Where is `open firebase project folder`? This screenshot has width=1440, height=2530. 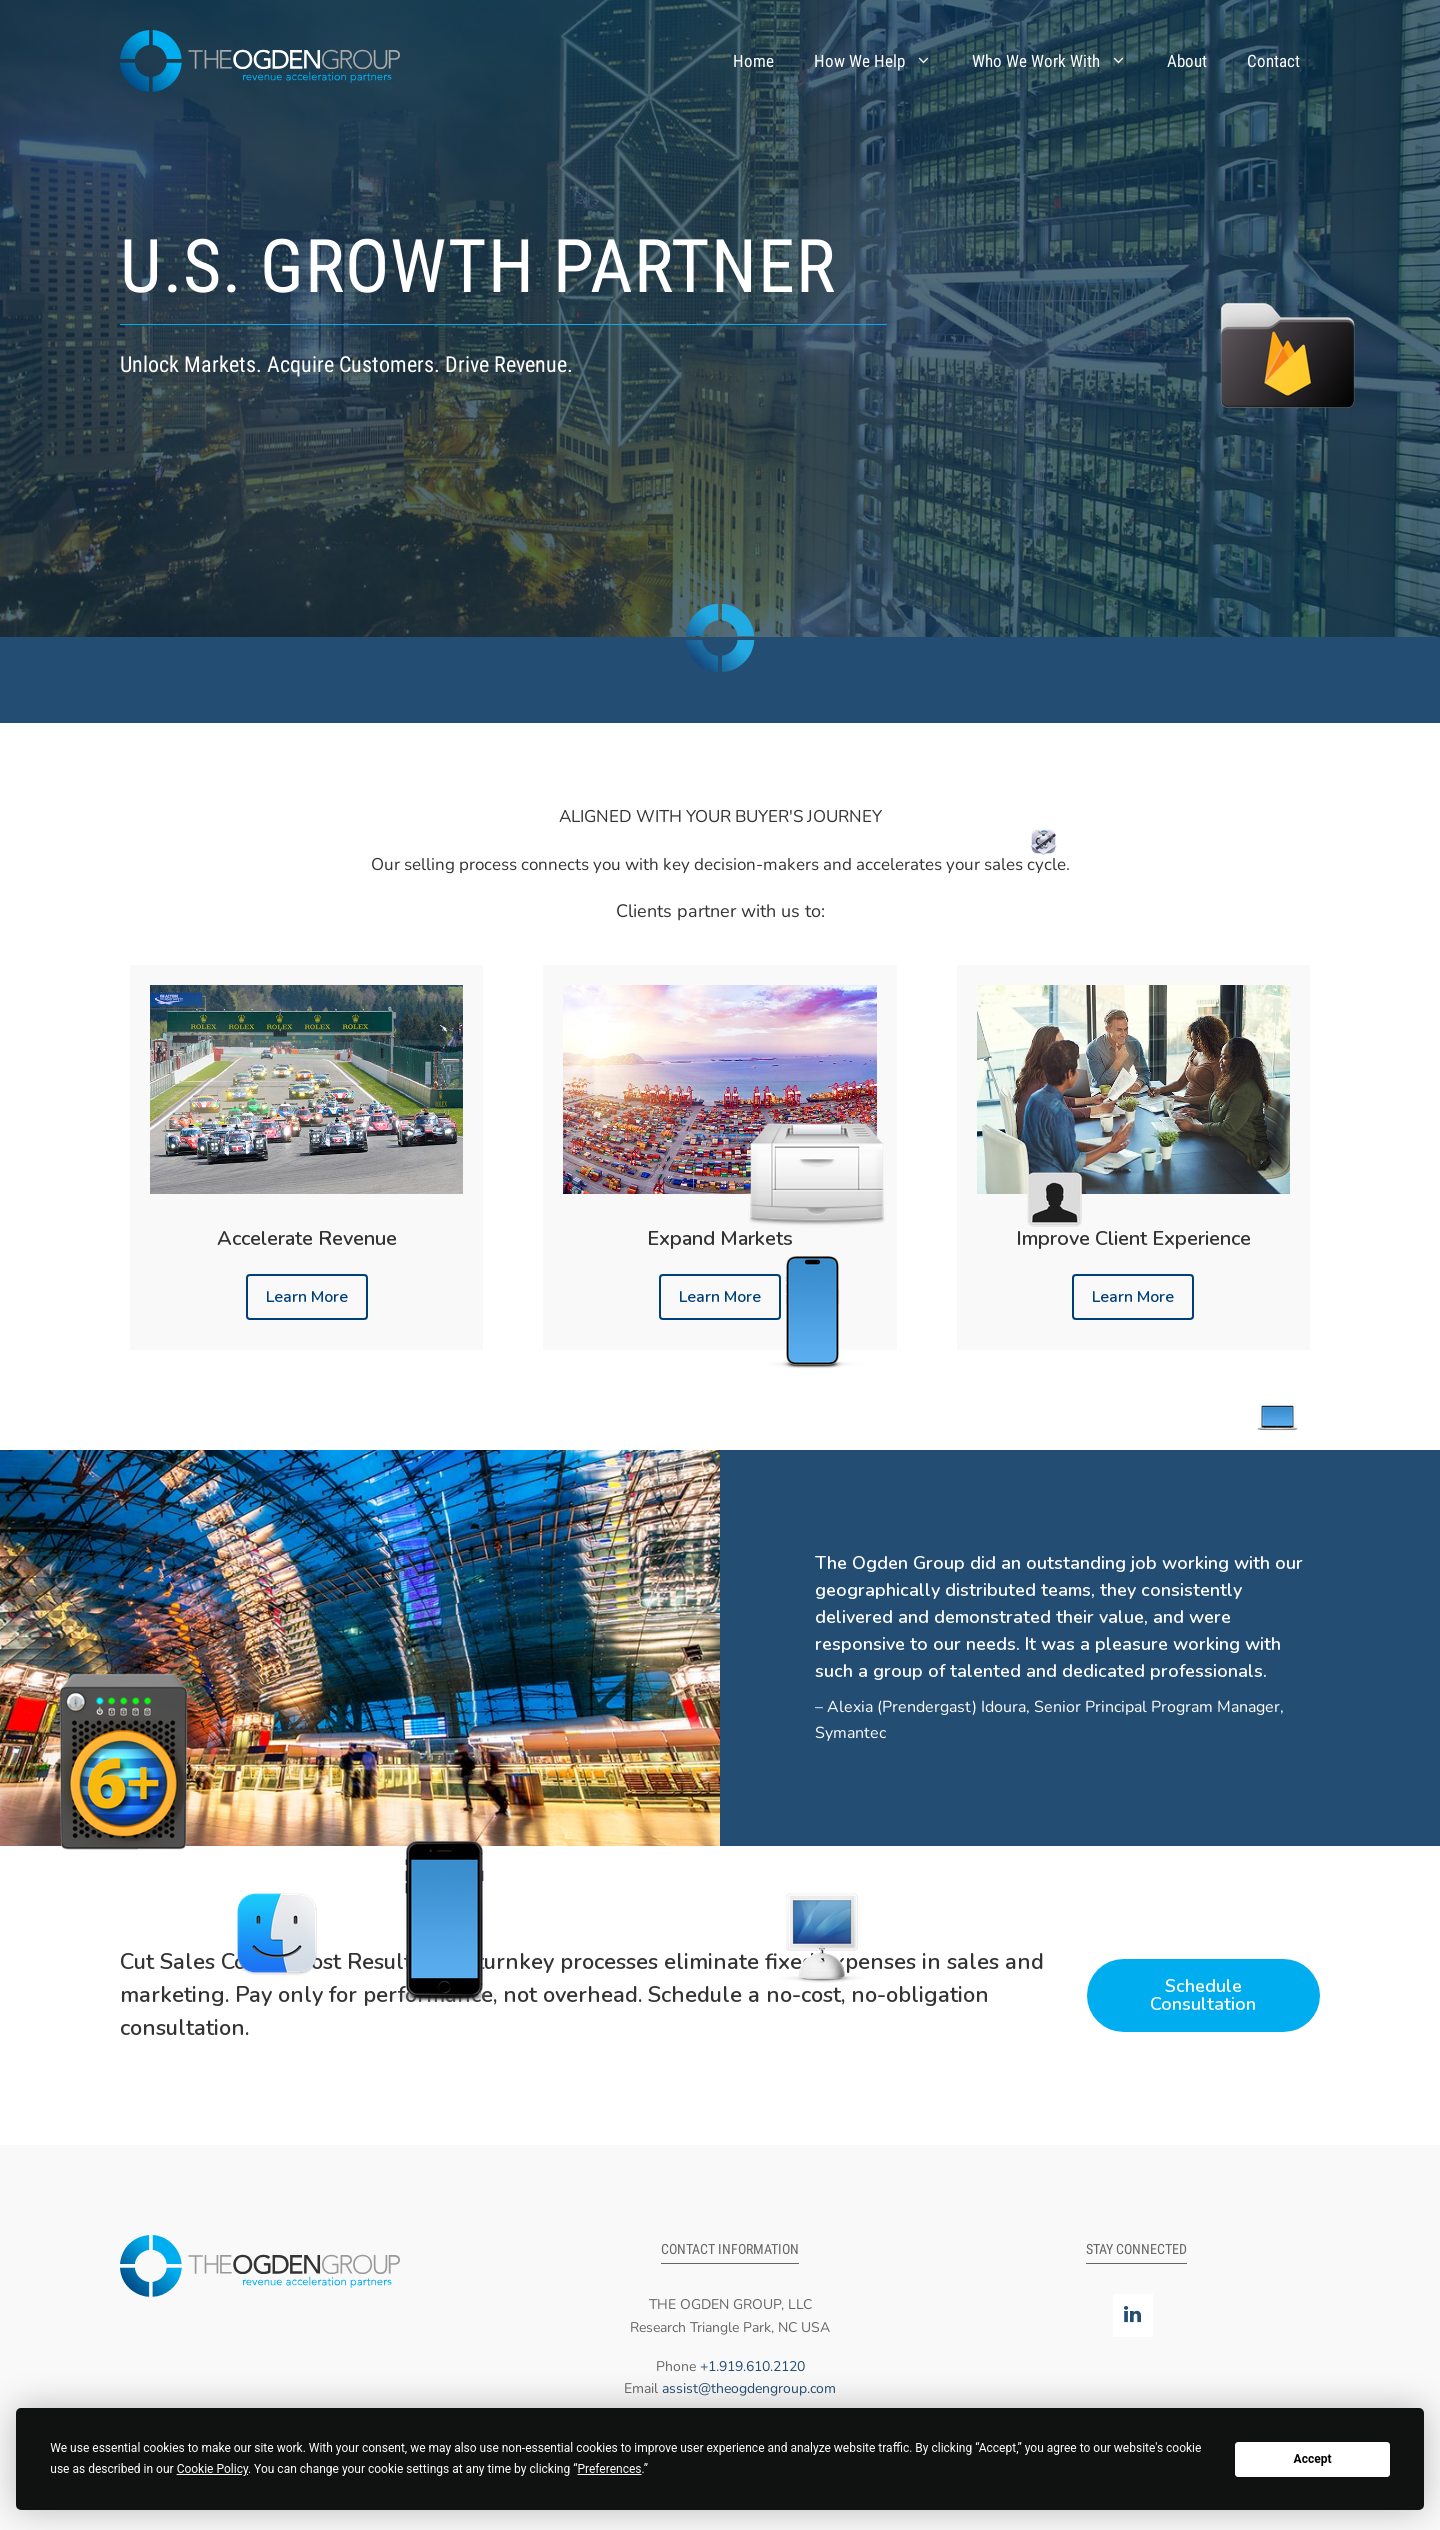
open firebase project folder is located at coordinates (1287, 359).